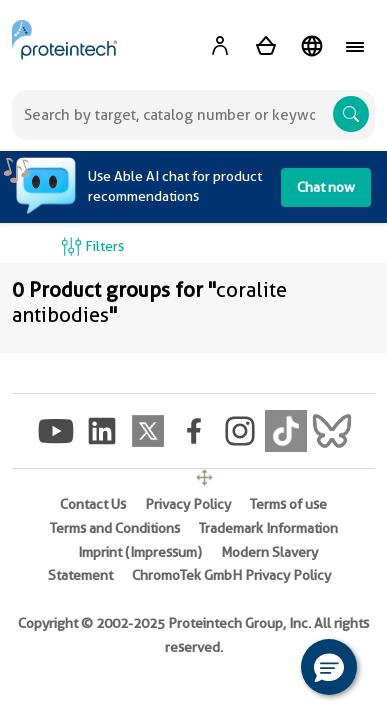 This screenshot has width=387, height=720. What do you see at coordinates (16, 170) in the screenshot?
I see `access music or audio player` at bounding box center [16, 170].